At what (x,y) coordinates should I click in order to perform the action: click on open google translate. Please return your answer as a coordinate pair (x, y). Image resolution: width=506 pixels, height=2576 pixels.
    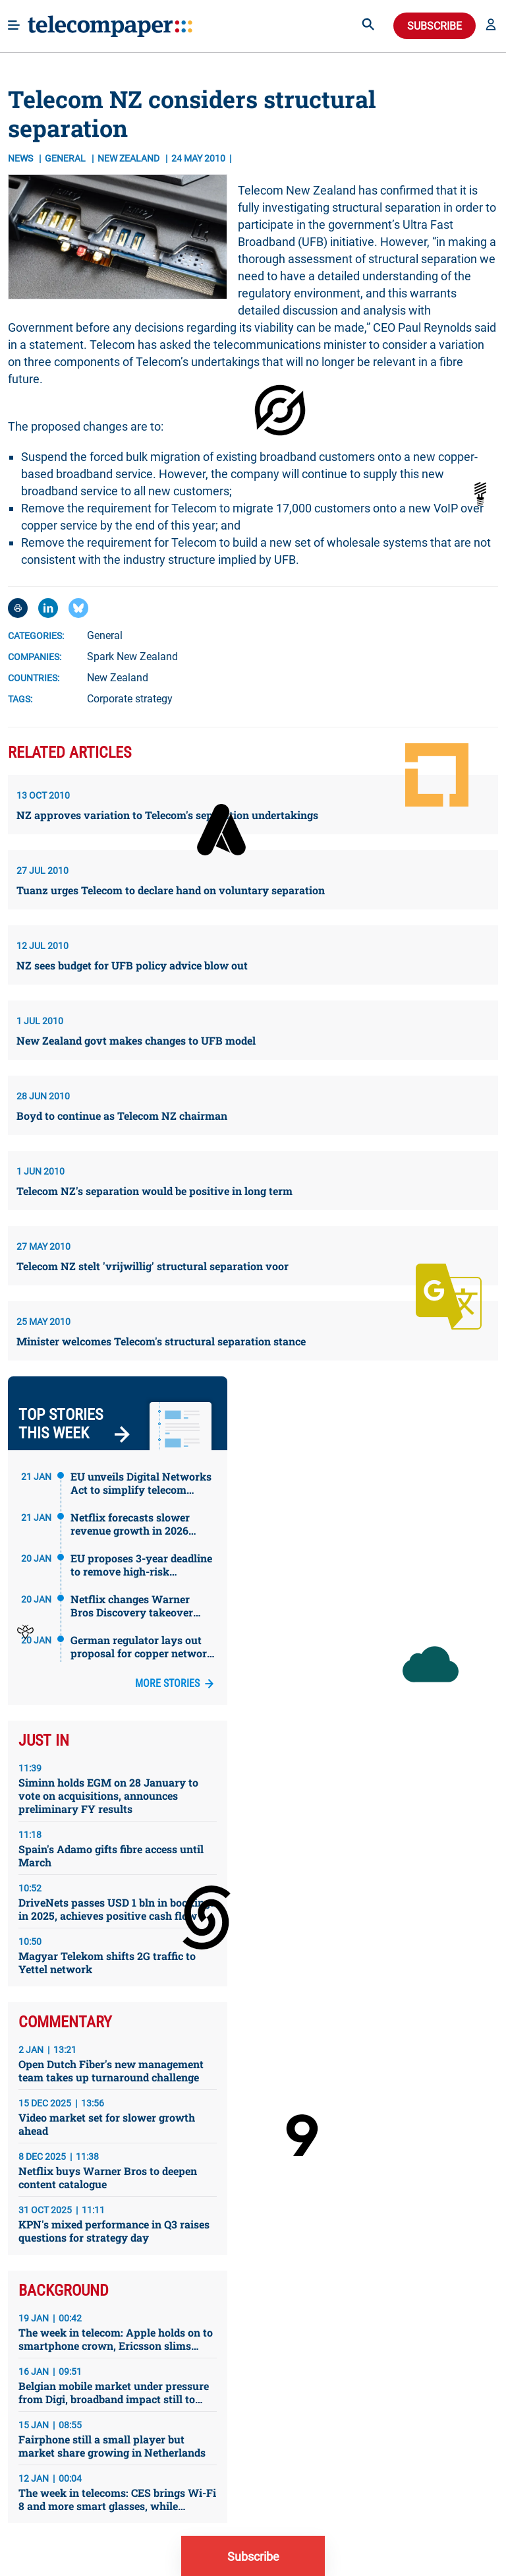
    Looking at the image, I should click on (449, 1297).